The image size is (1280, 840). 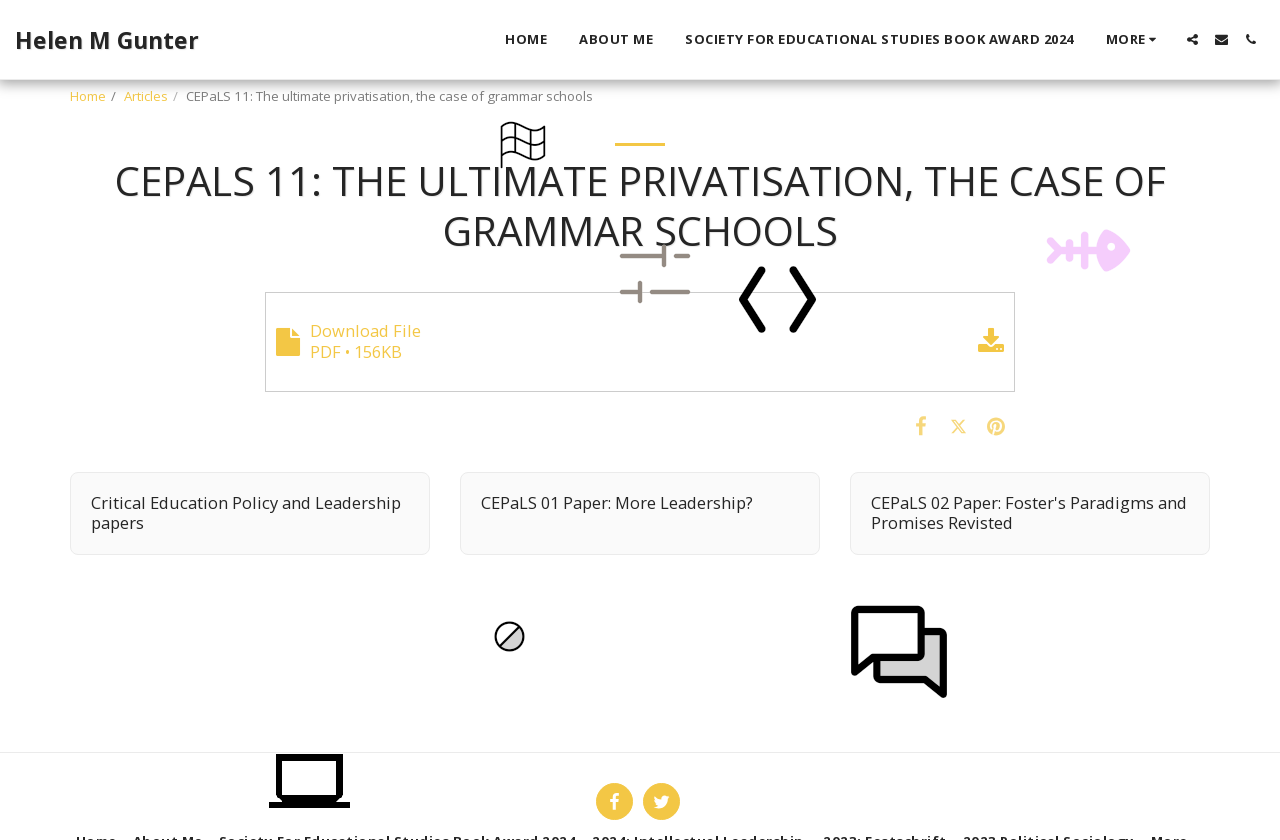 I want to click on indicates empty state or no results found, so click(x=1088, y=250).